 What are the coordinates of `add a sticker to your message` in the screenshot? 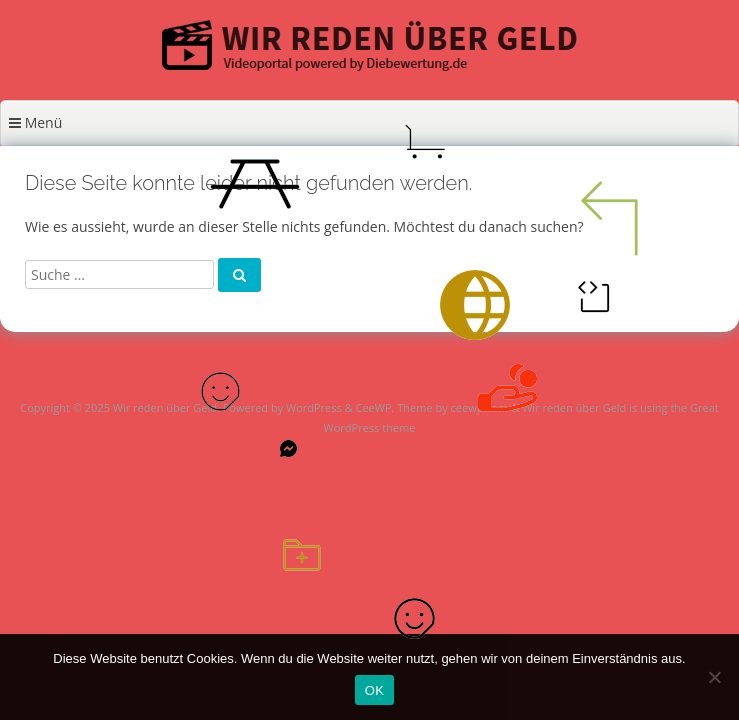 It's located at (220, 391).